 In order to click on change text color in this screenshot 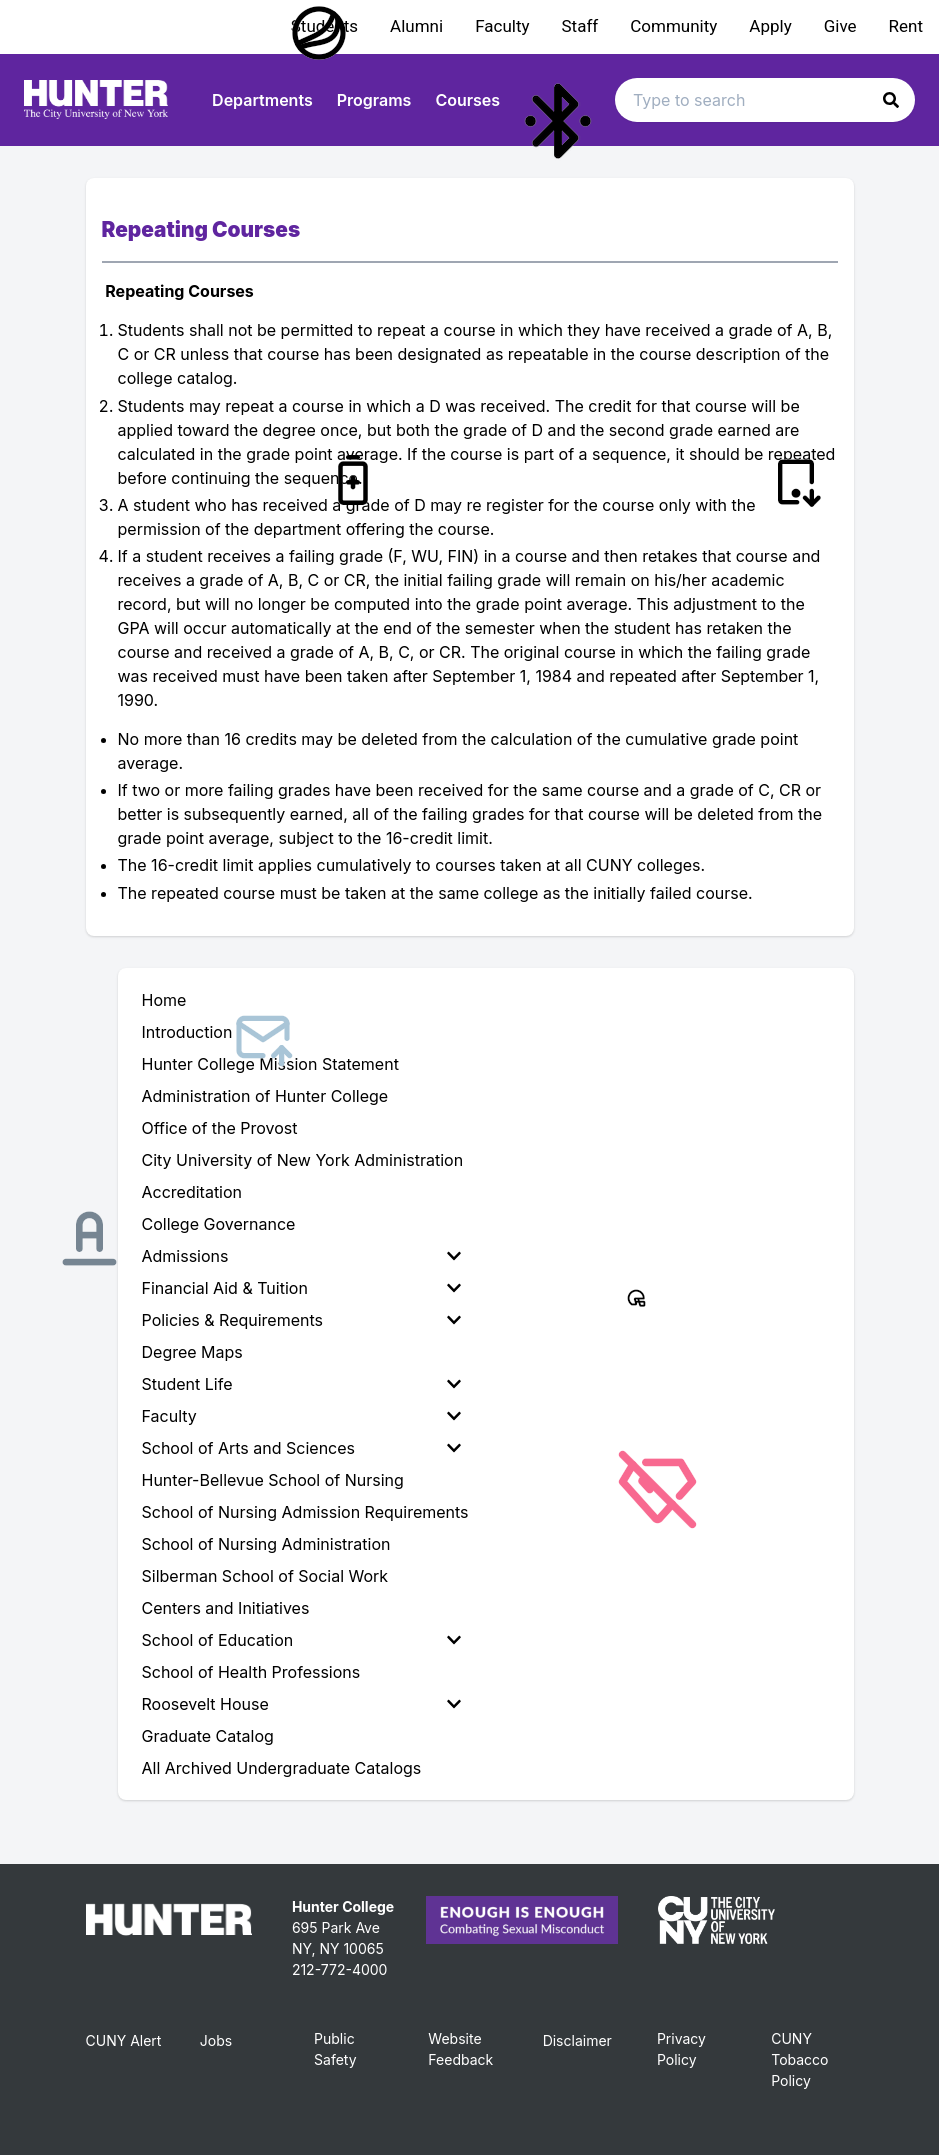, I will do `click(89, 1238)`.